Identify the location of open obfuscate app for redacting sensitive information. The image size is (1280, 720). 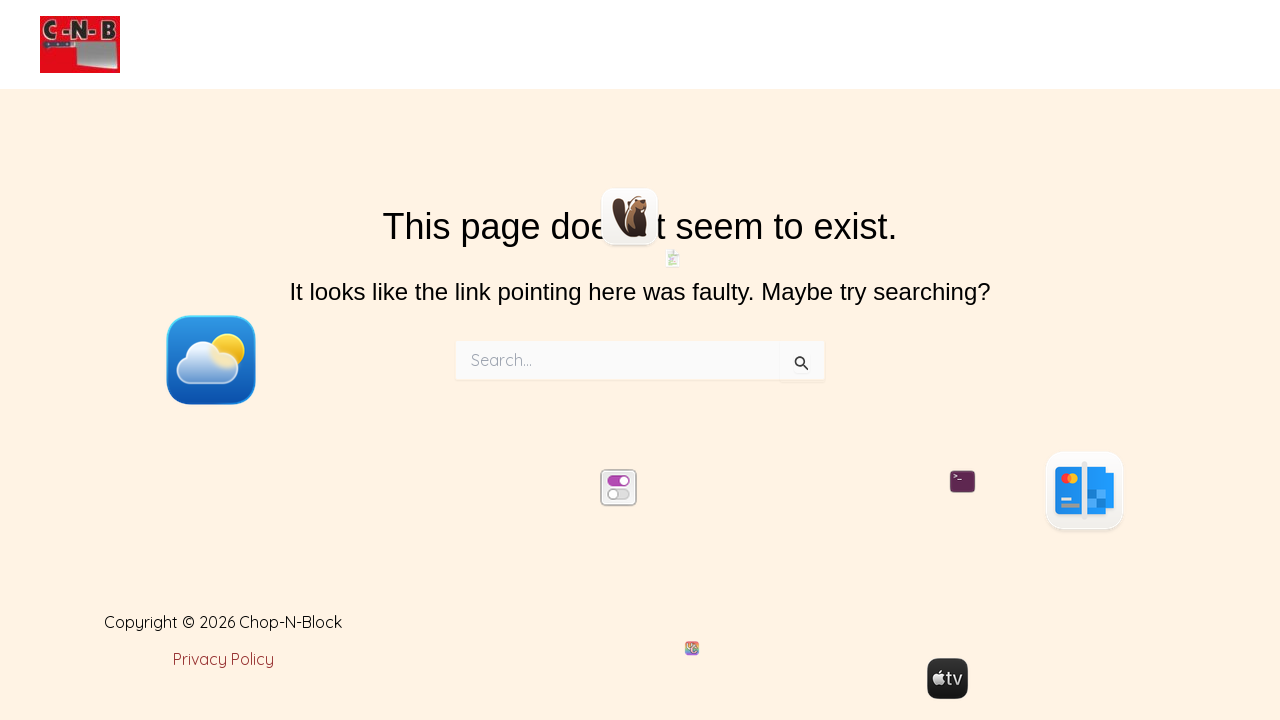
(1084, 490).